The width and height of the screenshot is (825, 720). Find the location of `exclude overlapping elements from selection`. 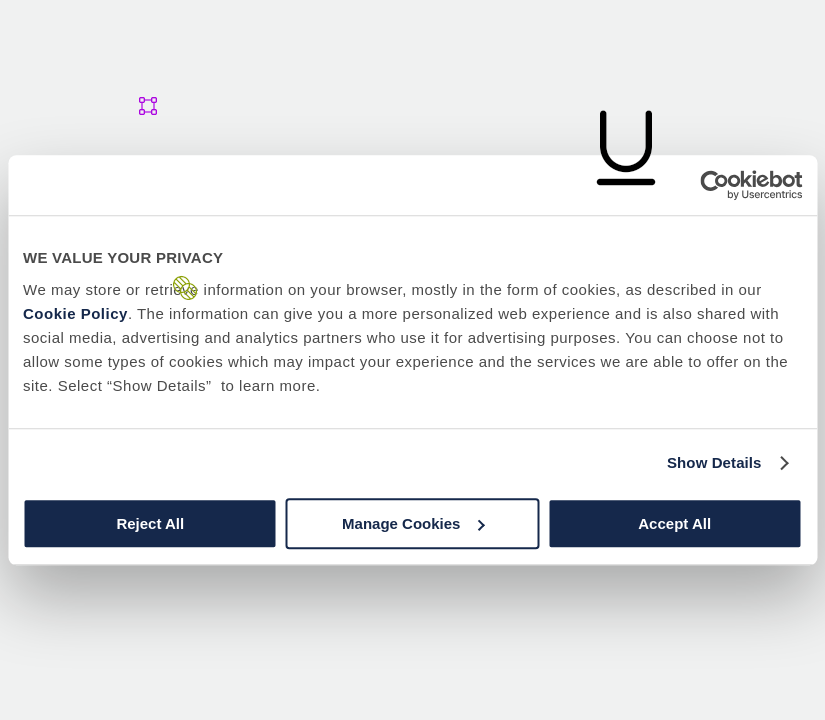

exclude overlapping elements from selection is located at coordinates (185, 288).